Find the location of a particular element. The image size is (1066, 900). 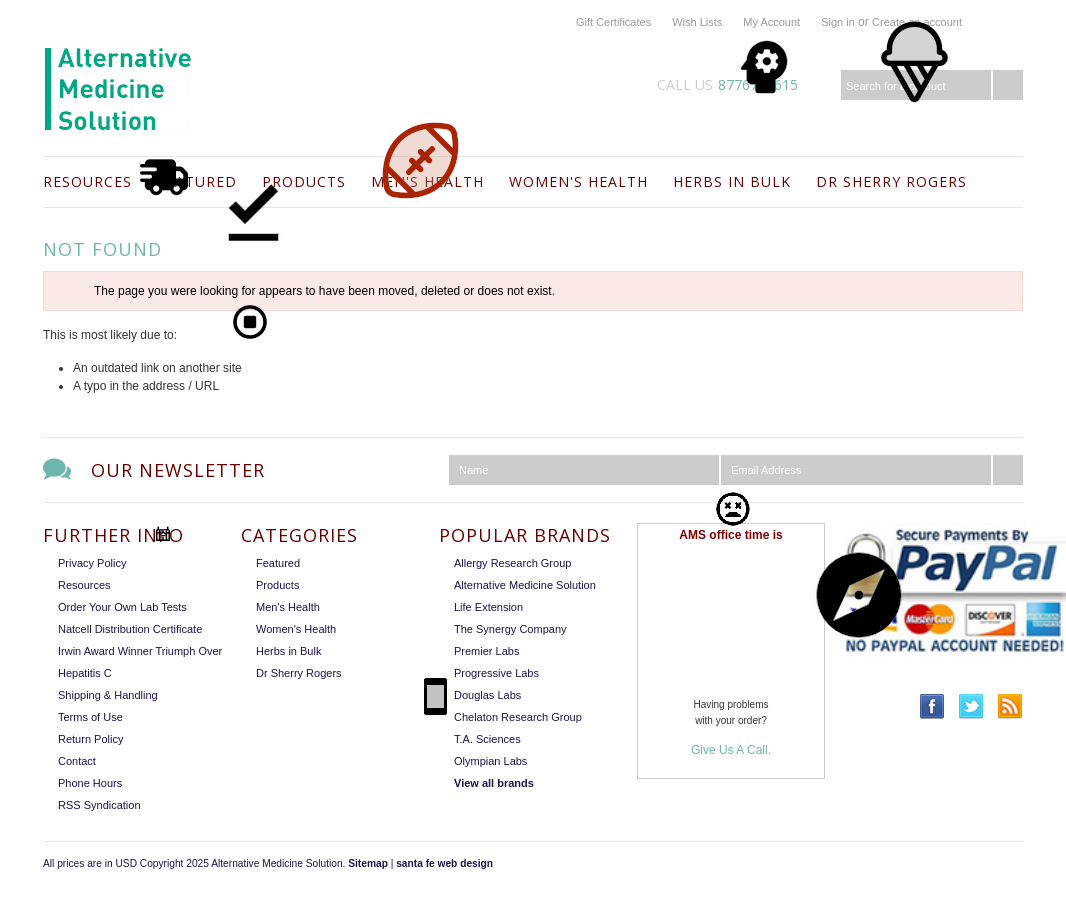

stop media playback is located at coordinates (250, 322).